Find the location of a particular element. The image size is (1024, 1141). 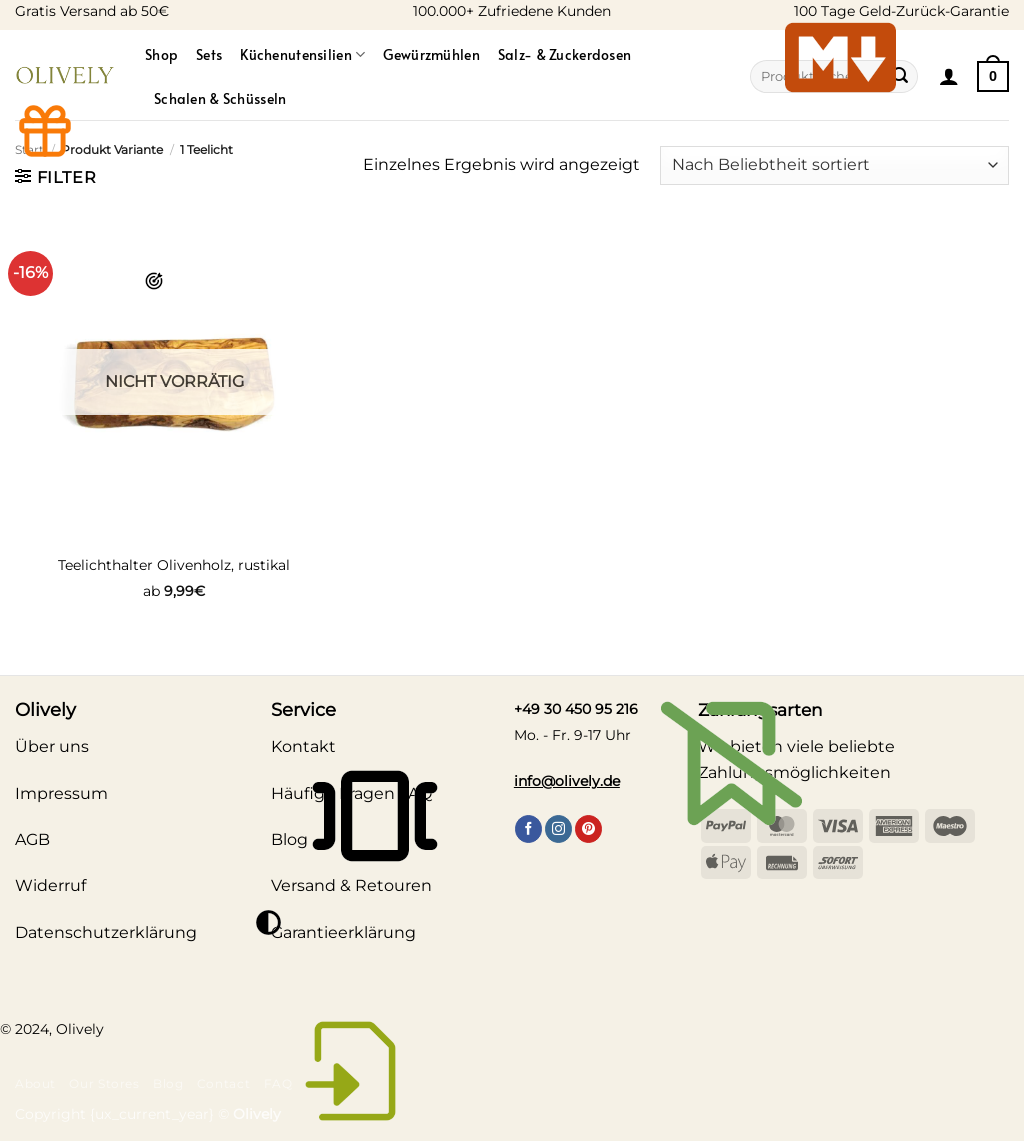

view project goals or milestones is located at coordinates (154, 281).